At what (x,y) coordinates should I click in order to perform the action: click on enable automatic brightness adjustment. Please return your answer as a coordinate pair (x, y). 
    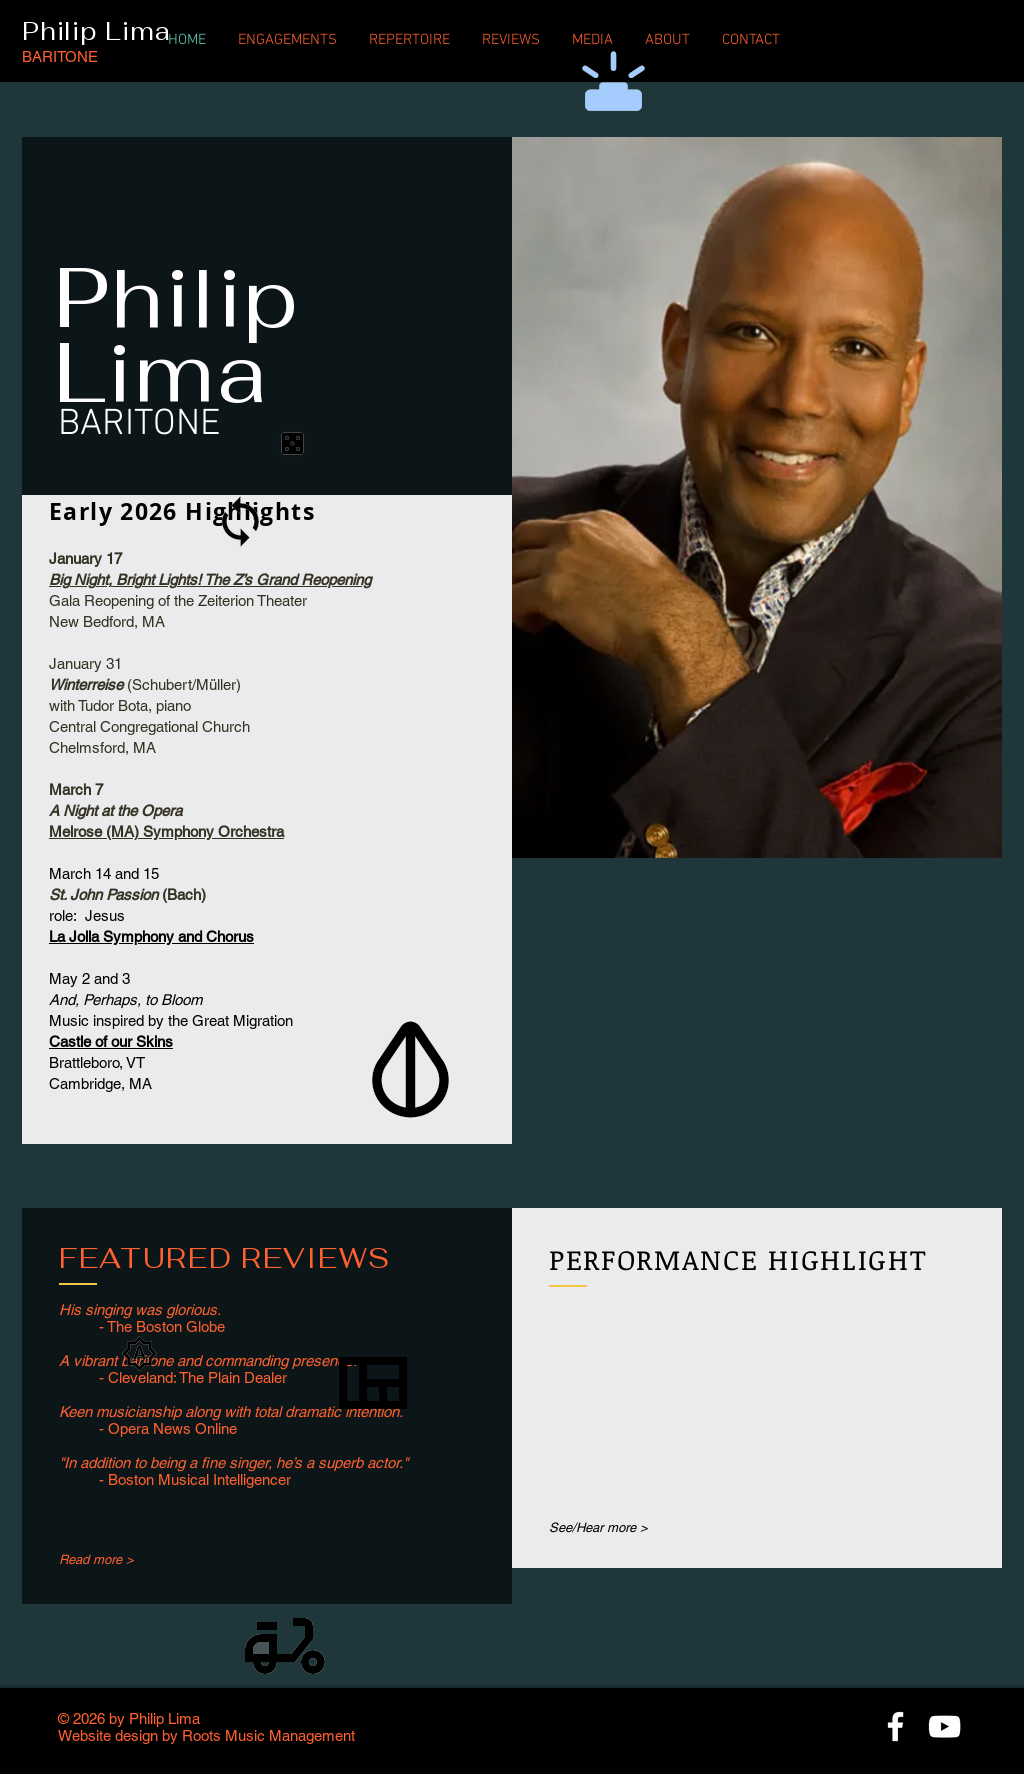
    Looking at the image, I should click on (139, 1353).